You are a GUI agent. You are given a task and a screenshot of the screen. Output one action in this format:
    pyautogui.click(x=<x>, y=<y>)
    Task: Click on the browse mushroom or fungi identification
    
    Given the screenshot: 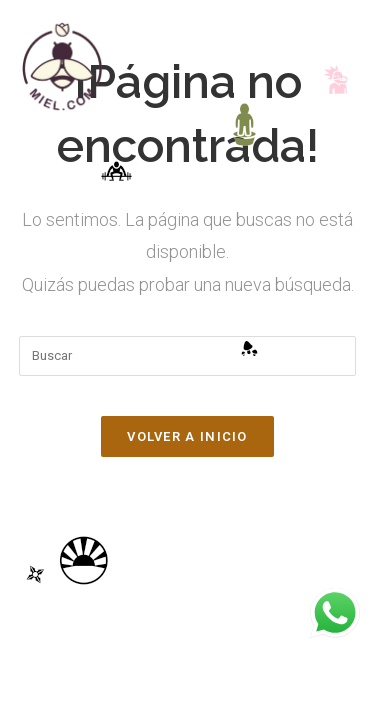 What is the action you would take?
    pyautogui.click(x=249, y=348)
    